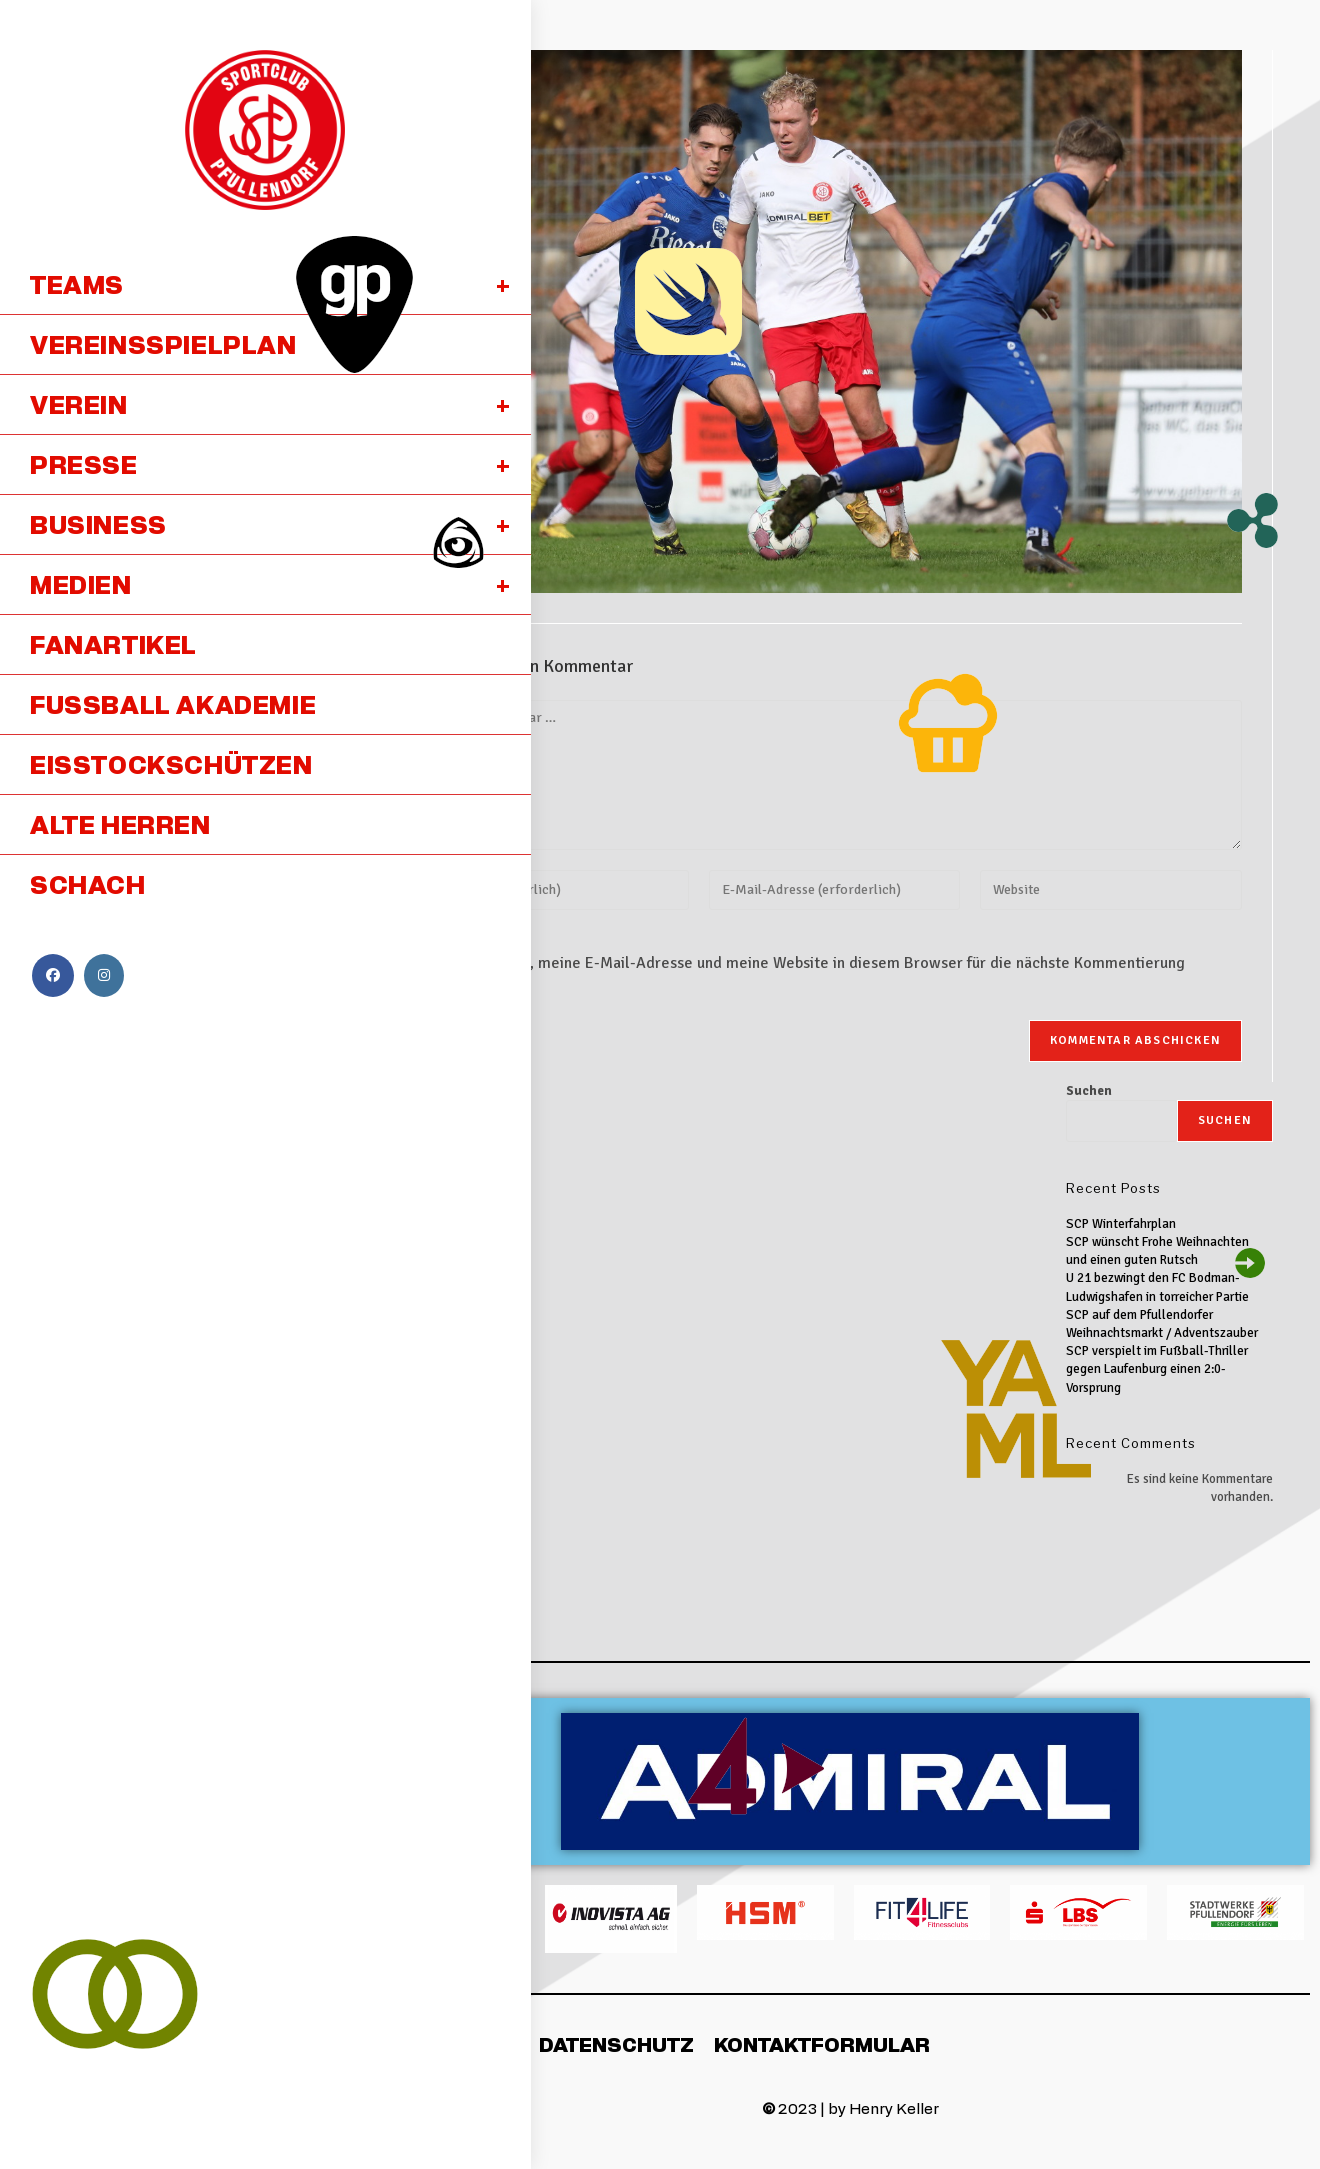 The height and width of the screenshot is (2169, 1320). Describe the element at coordinates (1016, 1409) in the screenshot. I see `indicates a YAML configuration file` at that location.